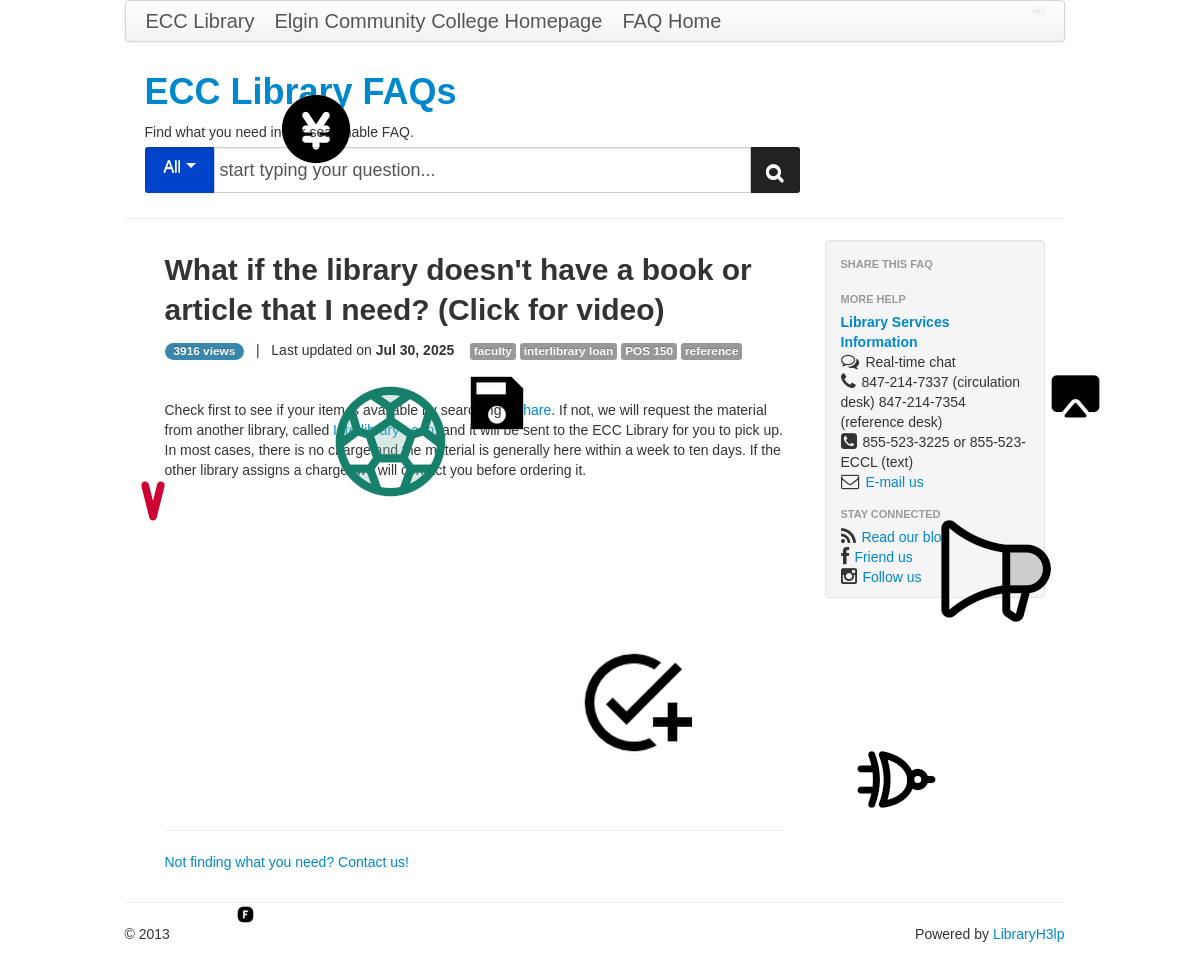  What do you see at coordinates (316, 129) in the screenshot?
I see `view balance in japanese yen` at bounding box center [316, 129].